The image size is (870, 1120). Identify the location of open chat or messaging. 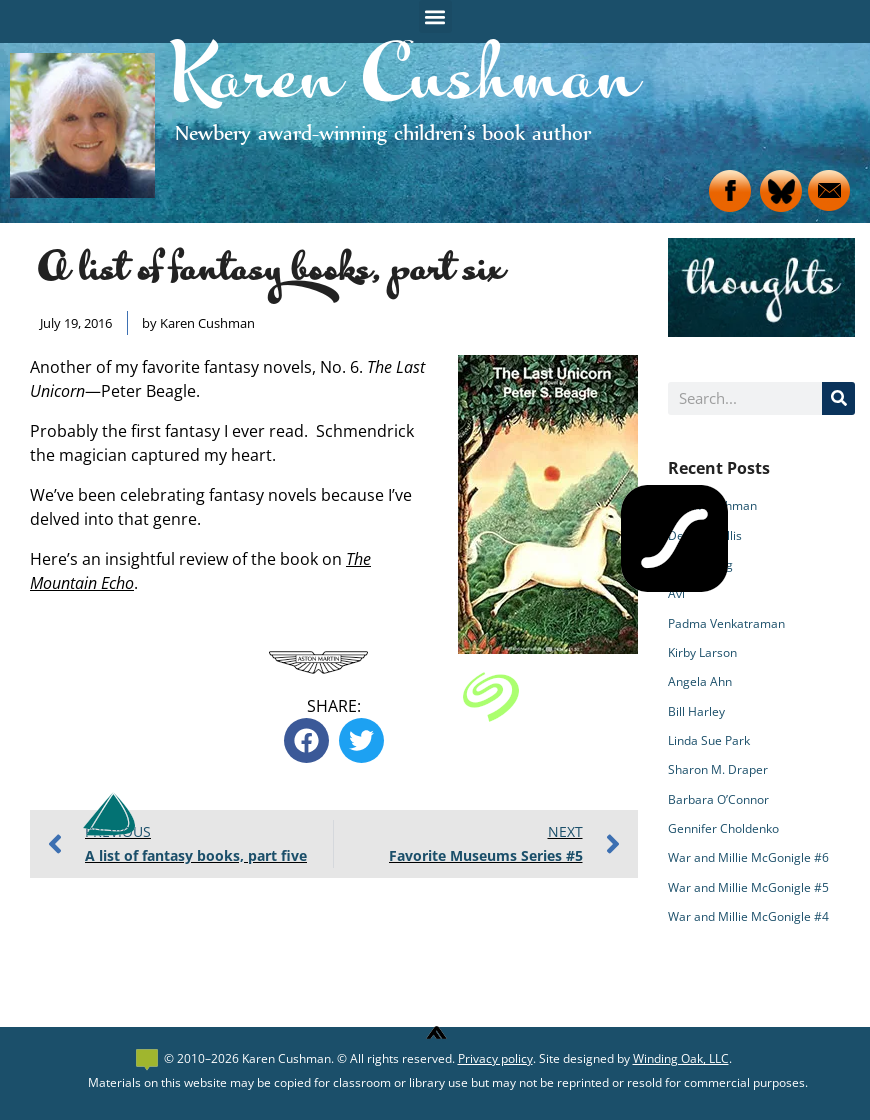
(147, 1059).